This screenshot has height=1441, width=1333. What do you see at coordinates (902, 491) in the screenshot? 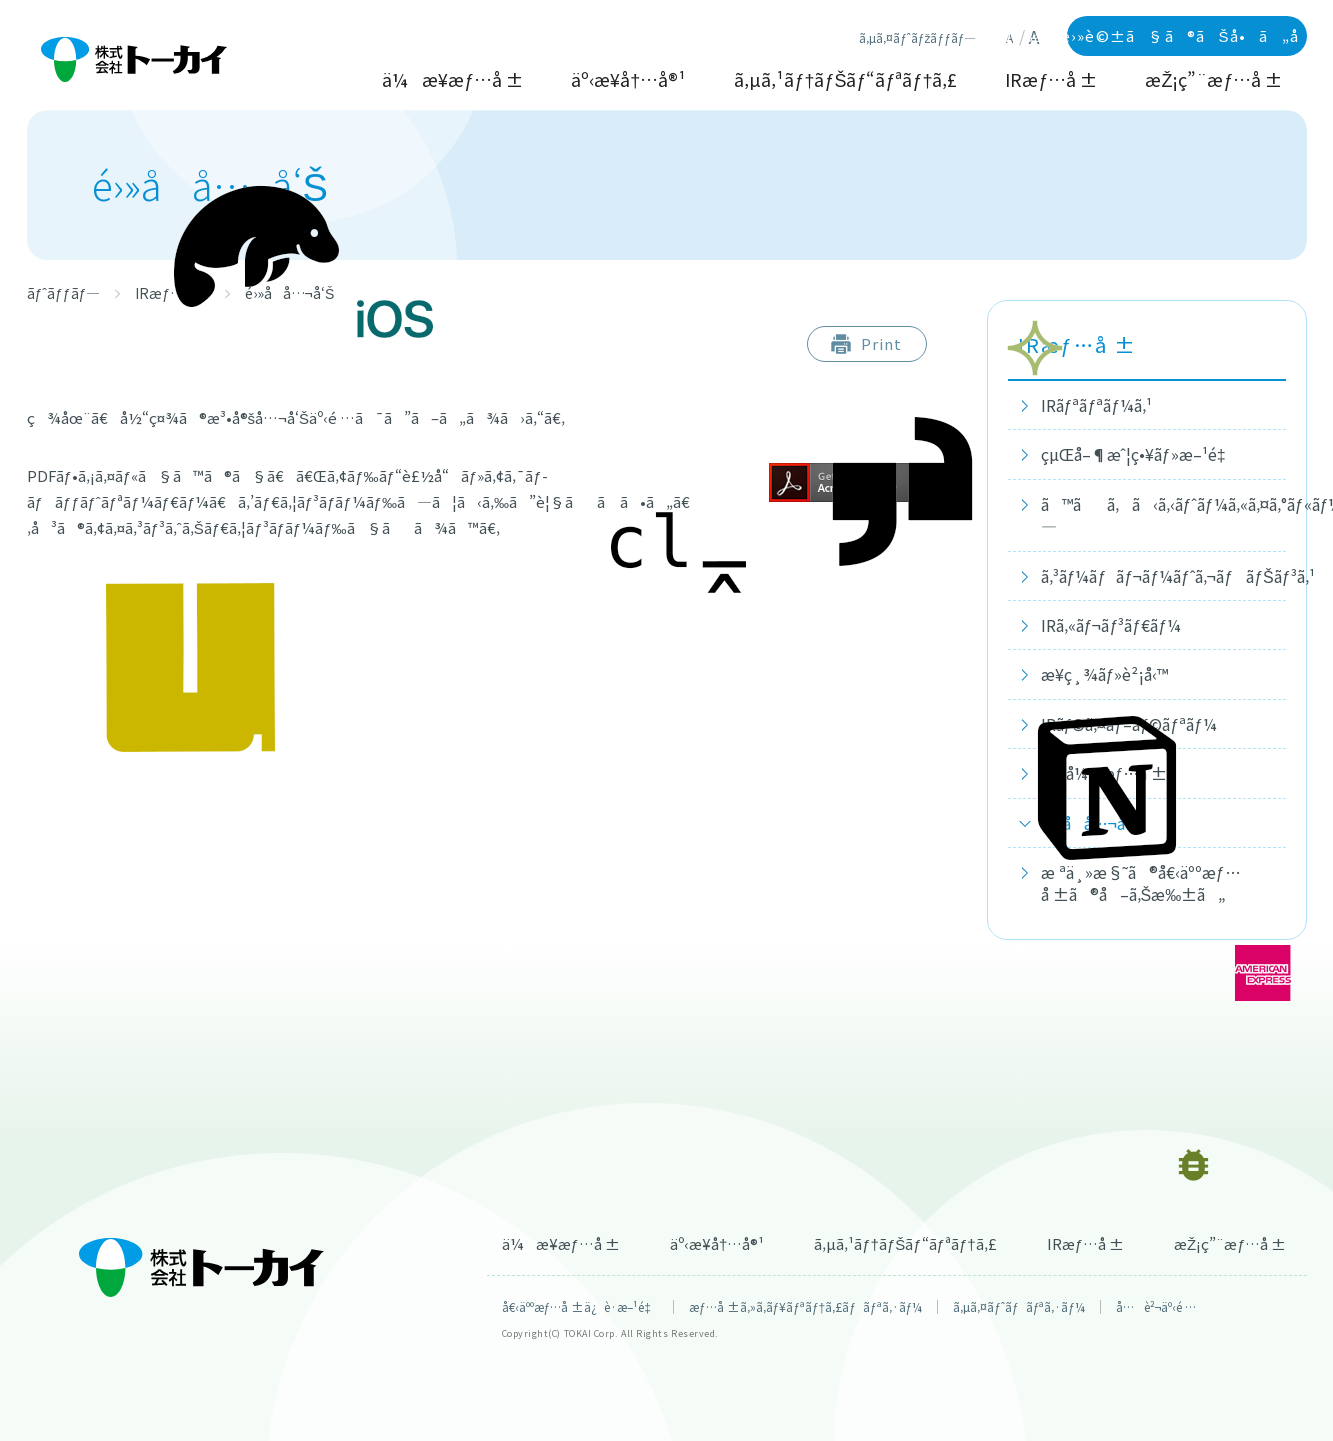
I see `visit glassdoor website` at bounding box center [902, 491].